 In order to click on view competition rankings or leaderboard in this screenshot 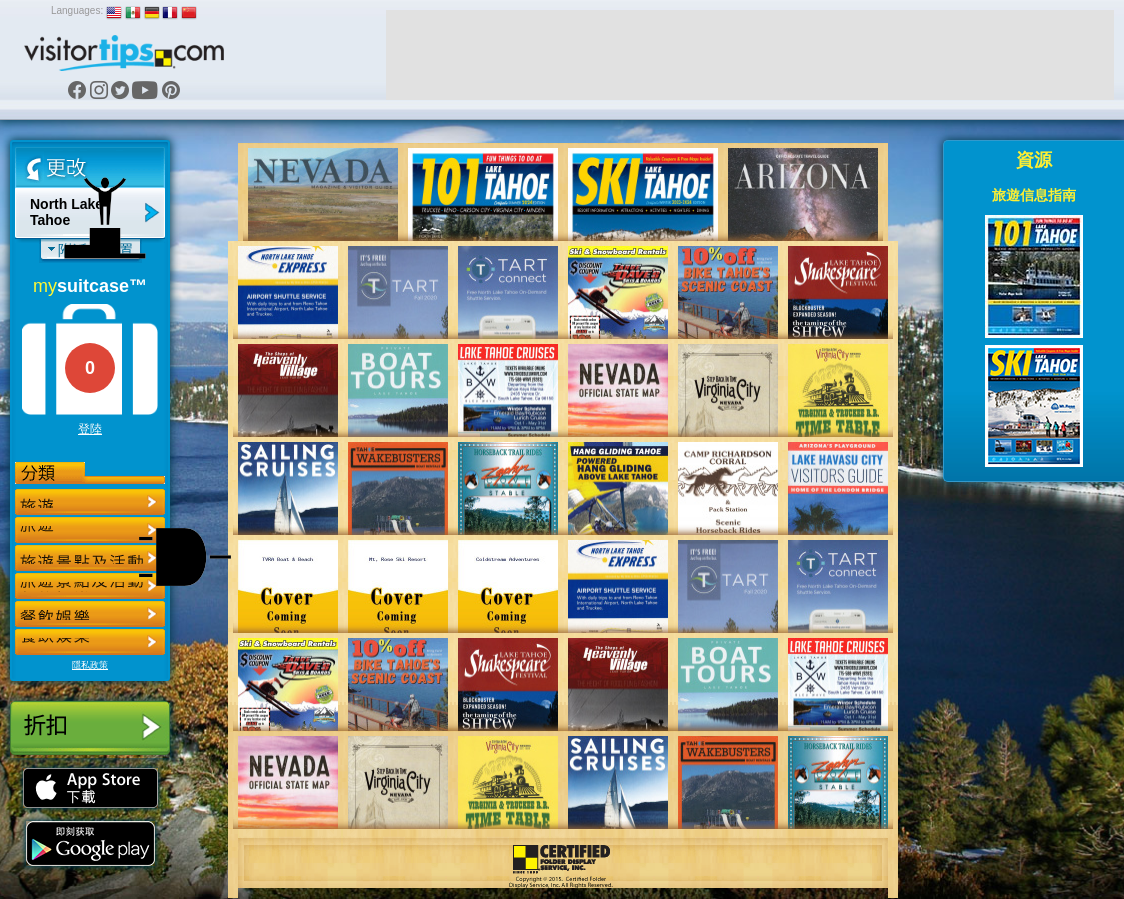, I will do `click(105, 218)`.